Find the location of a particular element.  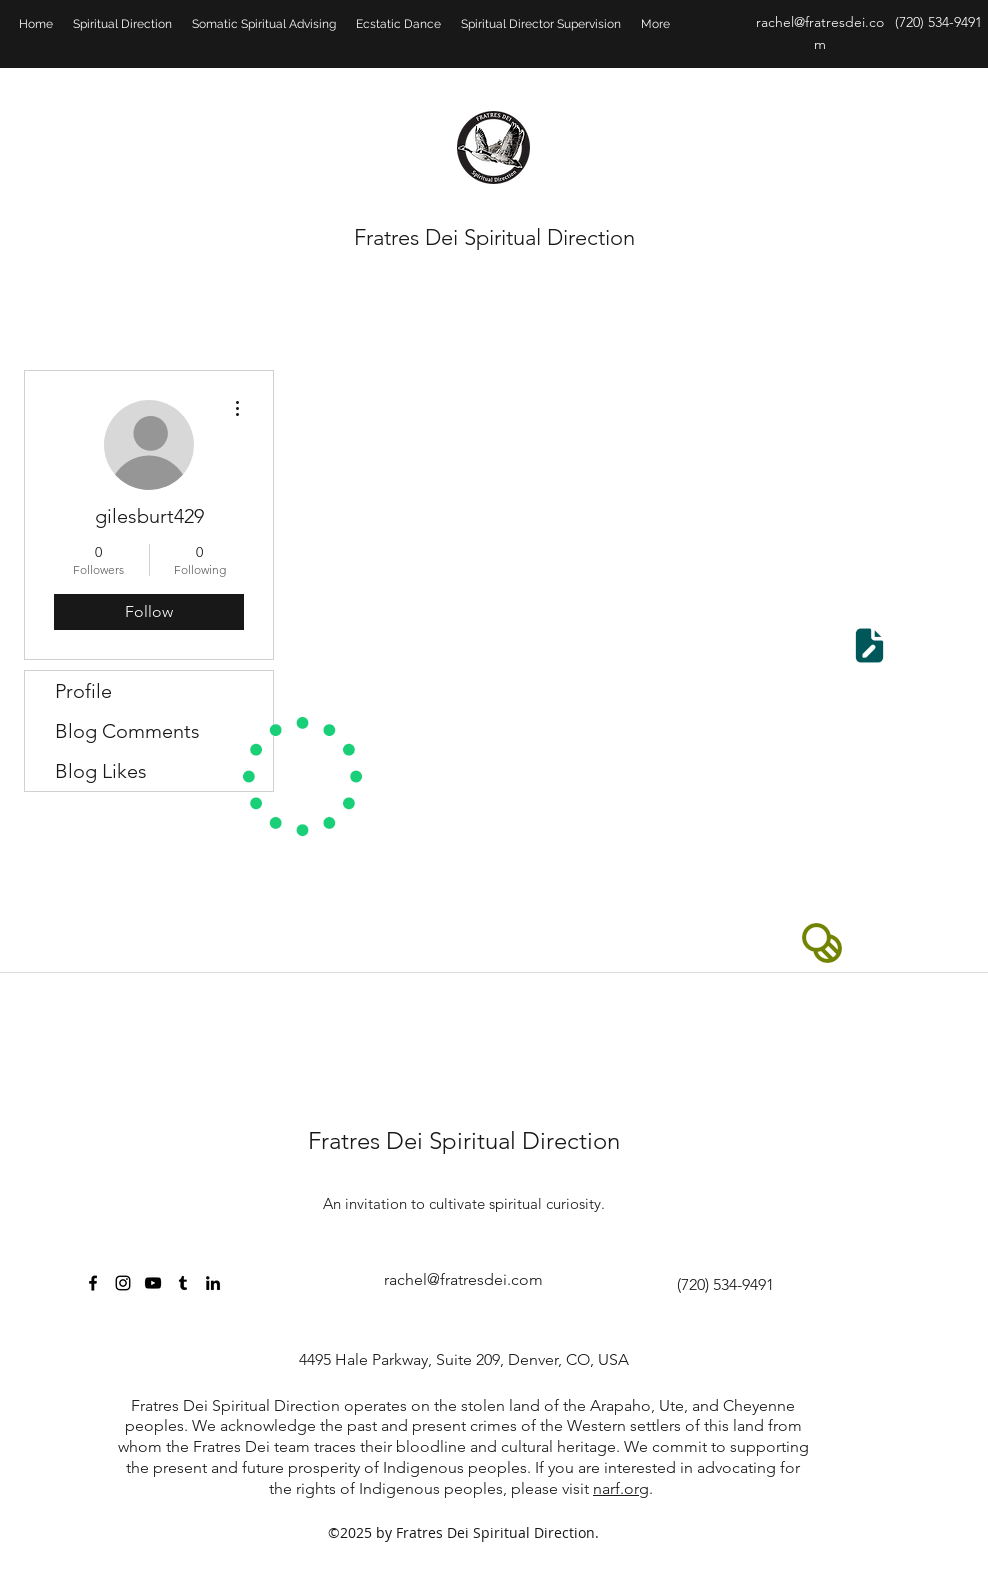

loading or processing in progress is located at coordinates (302, 776).